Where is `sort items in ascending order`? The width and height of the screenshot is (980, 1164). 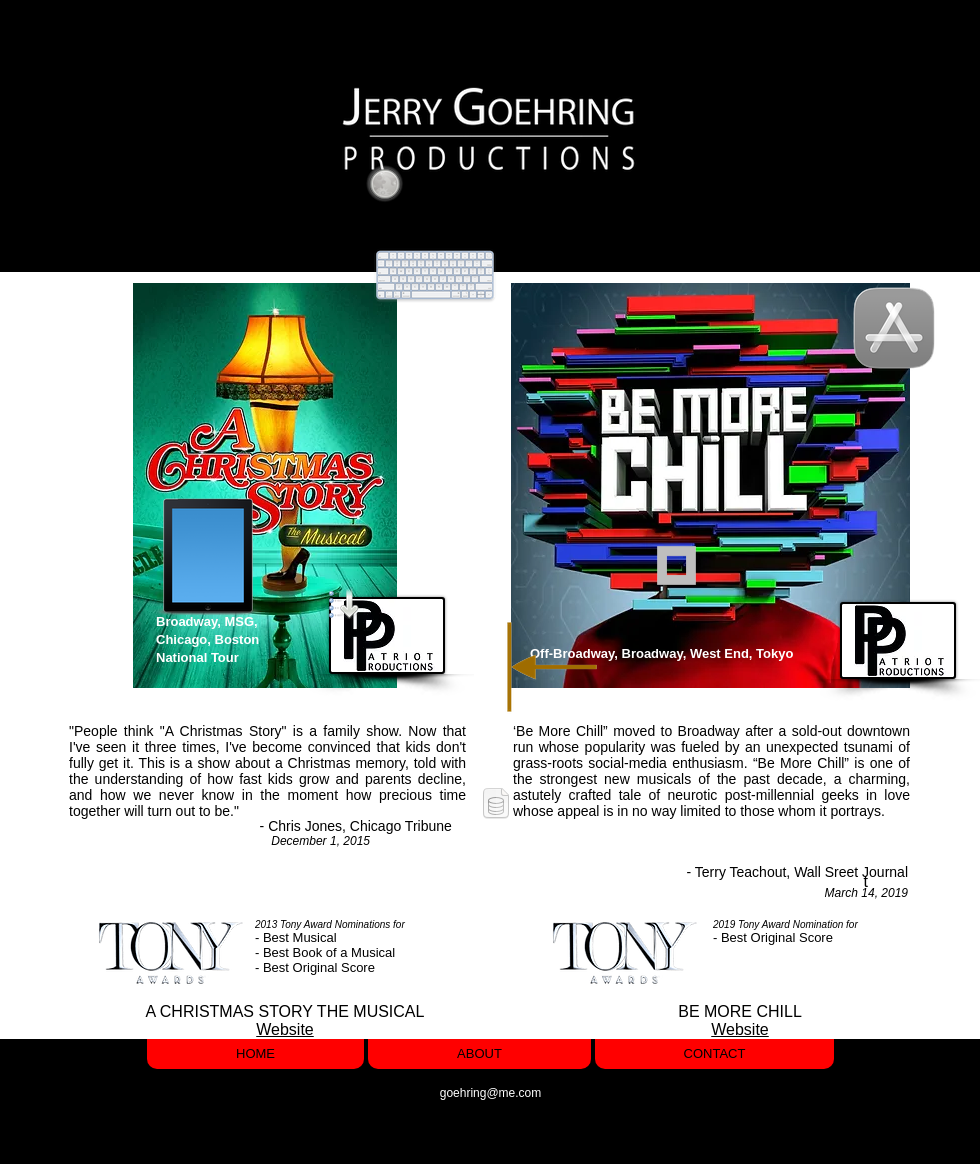
sort items in ascending order is located at coordinates (345, 605).